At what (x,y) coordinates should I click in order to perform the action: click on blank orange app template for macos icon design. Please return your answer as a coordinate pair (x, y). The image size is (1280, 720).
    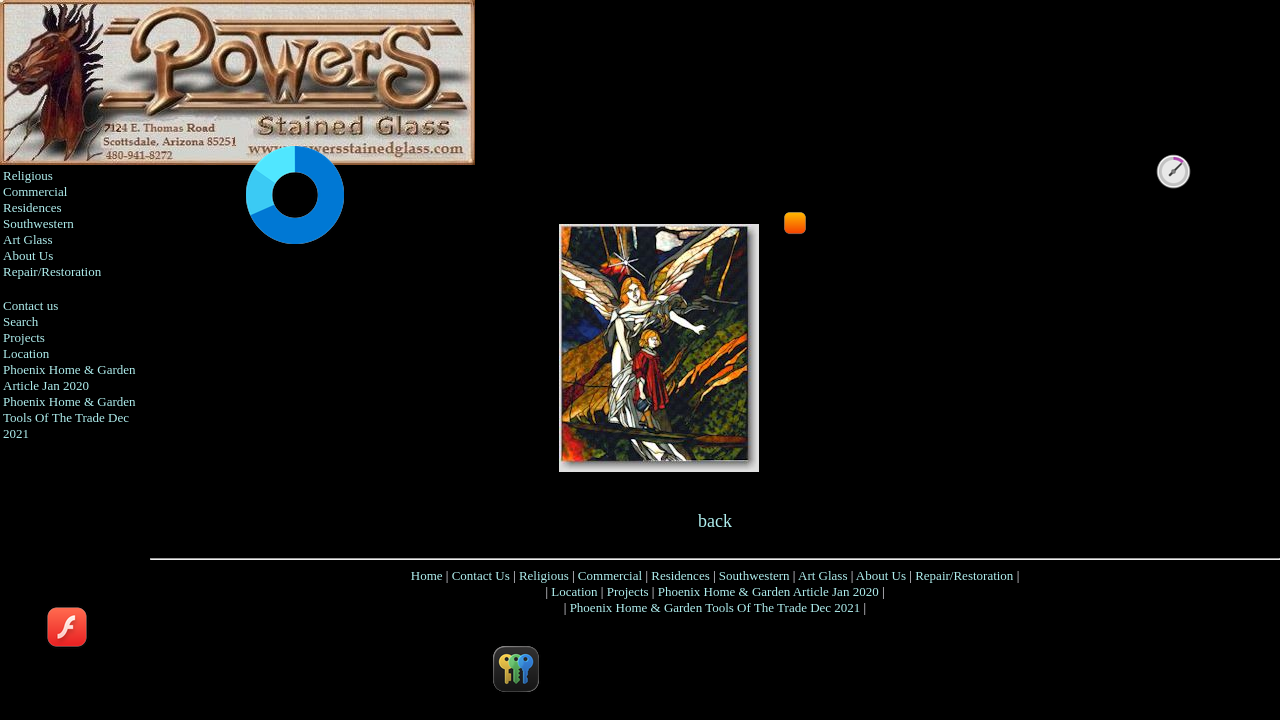
    Looking at the image, I should click on (795, 223).